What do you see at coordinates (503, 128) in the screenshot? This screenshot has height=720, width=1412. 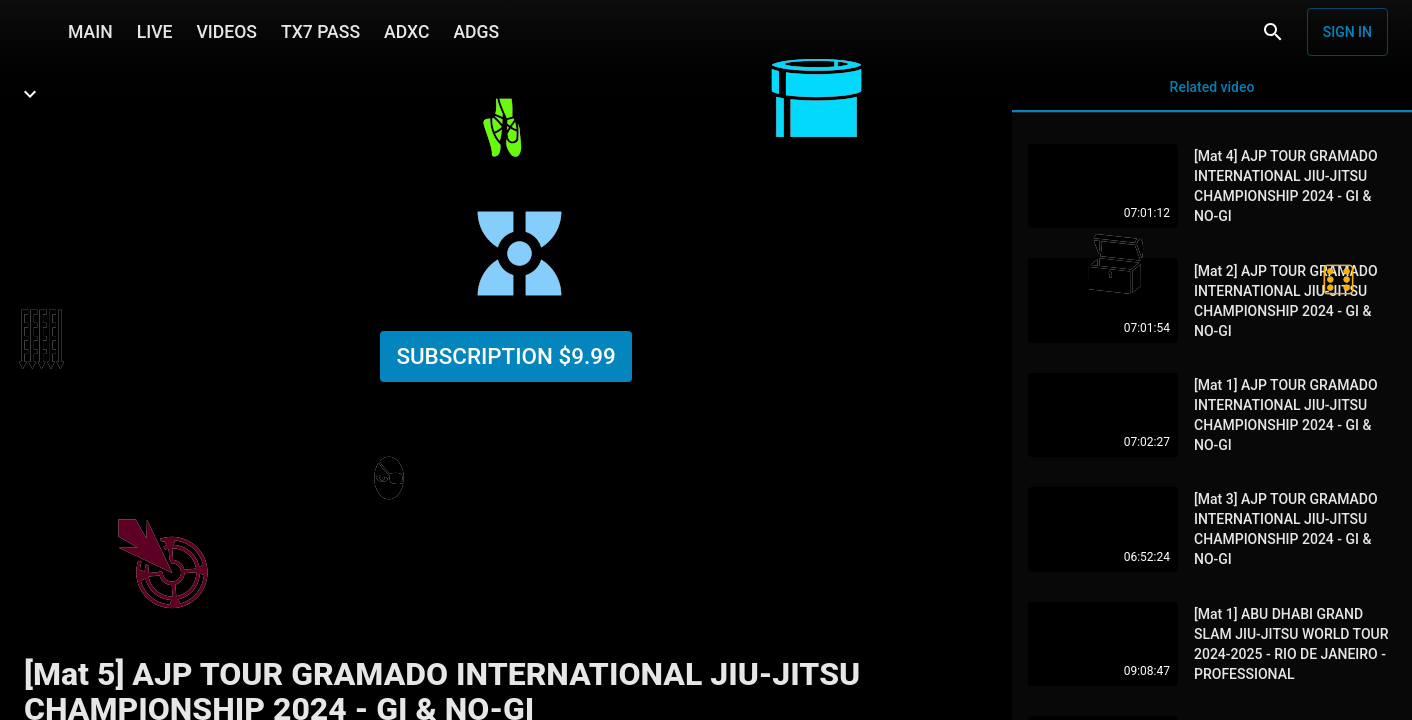 I see `access dance or ballet-related content` at bounding box center [503, 128].